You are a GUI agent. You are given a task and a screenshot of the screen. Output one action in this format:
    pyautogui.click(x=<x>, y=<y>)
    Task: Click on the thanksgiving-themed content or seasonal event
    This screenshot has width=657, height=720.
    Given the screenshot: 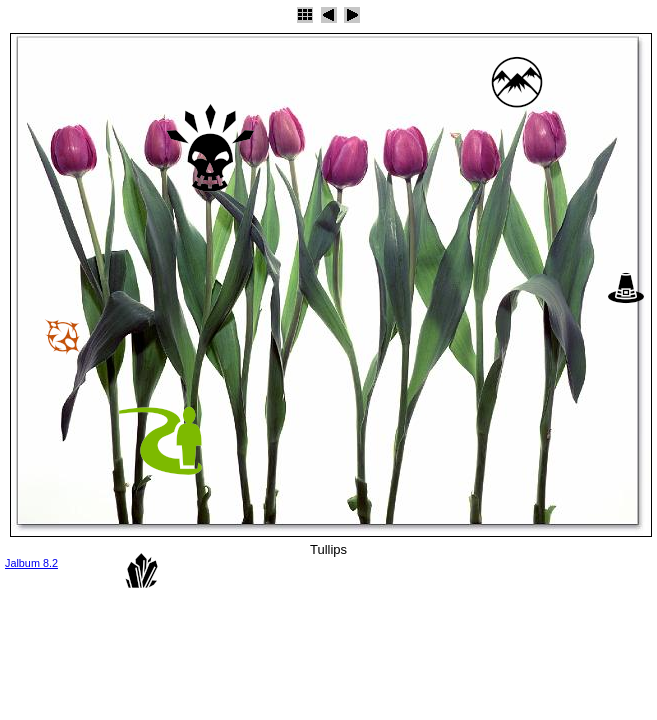 What is the action you would take?
    pyautogui.click(x=626, y=288)
    